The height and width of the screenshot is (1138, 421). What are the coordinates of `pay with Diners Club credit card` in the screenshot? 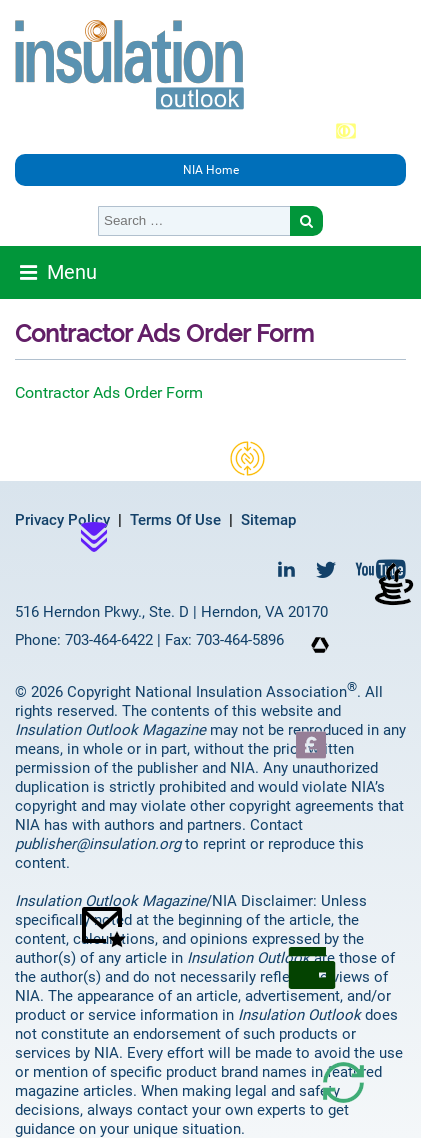 It's located at (346, 131).